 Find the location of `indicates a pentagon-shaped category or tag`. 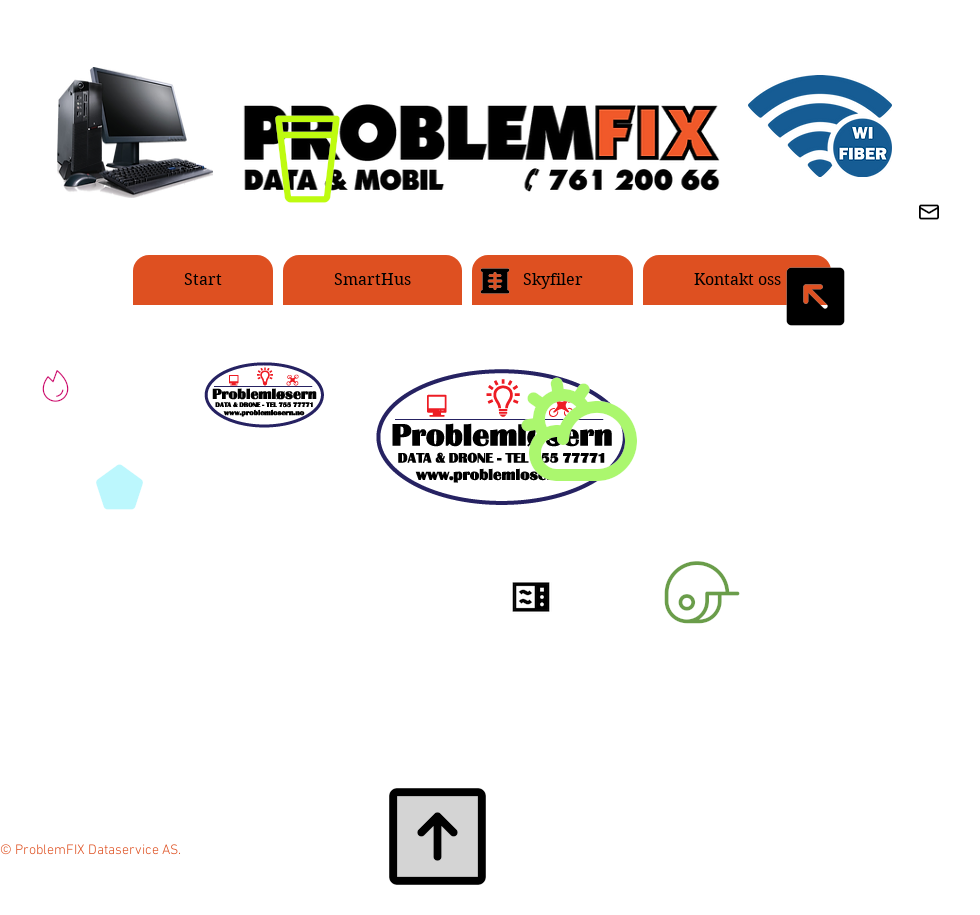

indicates a pentagon-shaped category or tag is located at coordinates (119, 487).